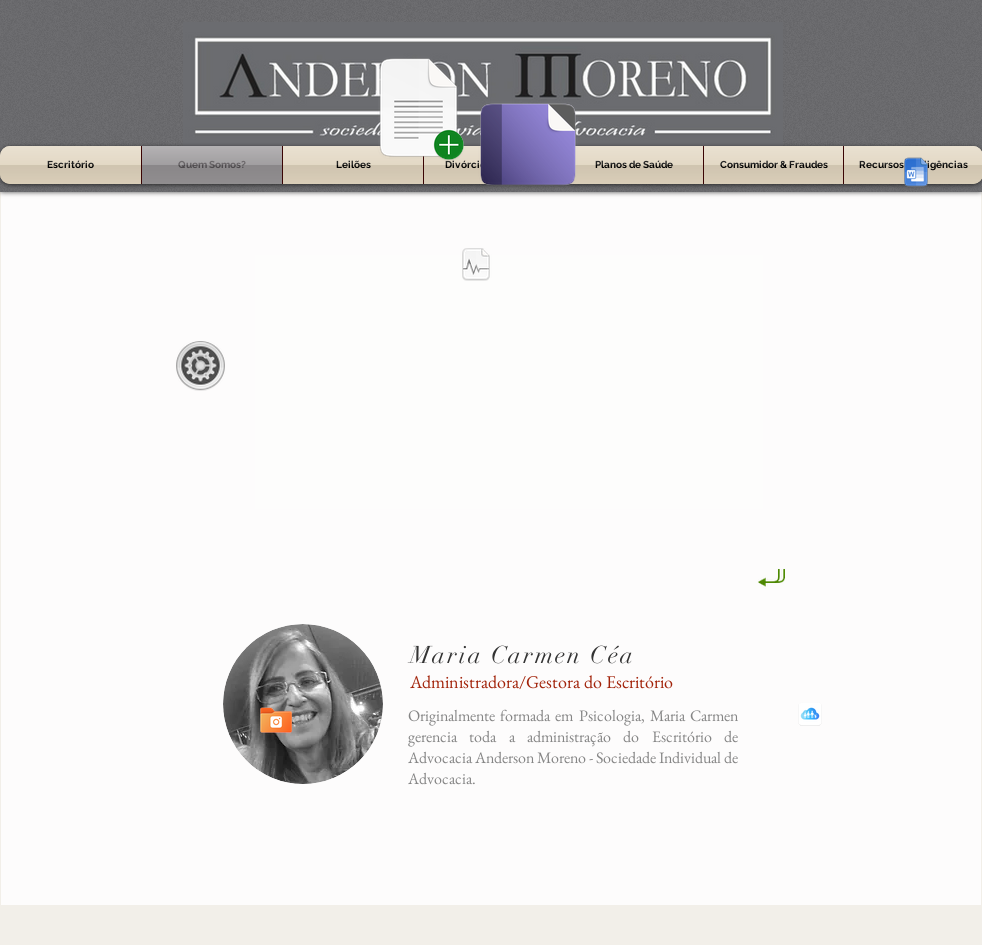  What do you see at coordinates (476, 264) in the screenshot?
I see `view system log file` at bounding box center [476, 264].